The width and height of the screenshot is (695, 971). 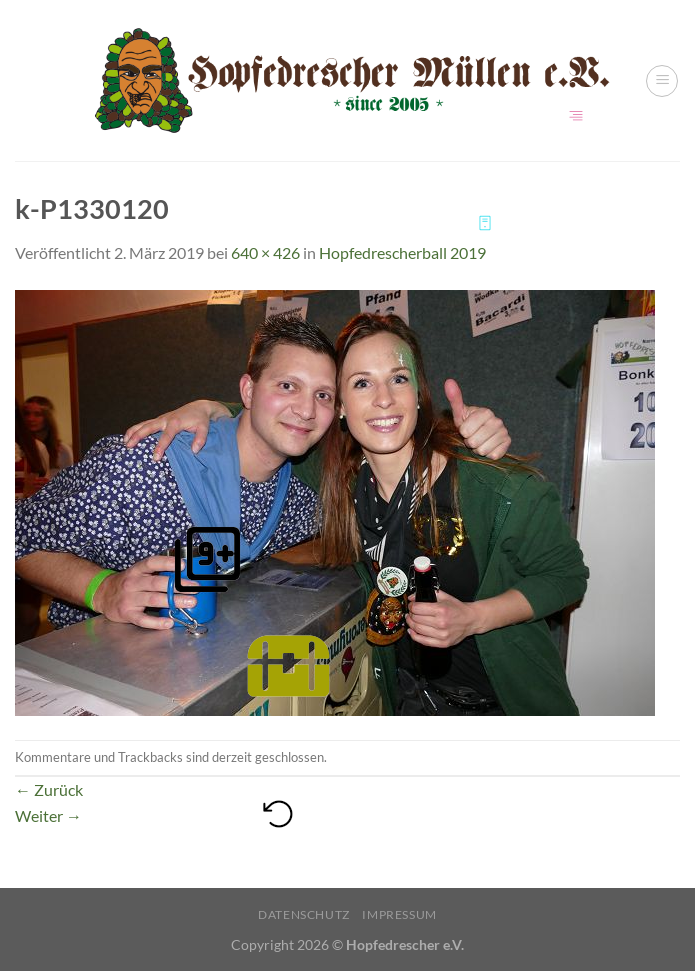 I want to click on access desktop computer or server settings, so click(x=485, y=223).